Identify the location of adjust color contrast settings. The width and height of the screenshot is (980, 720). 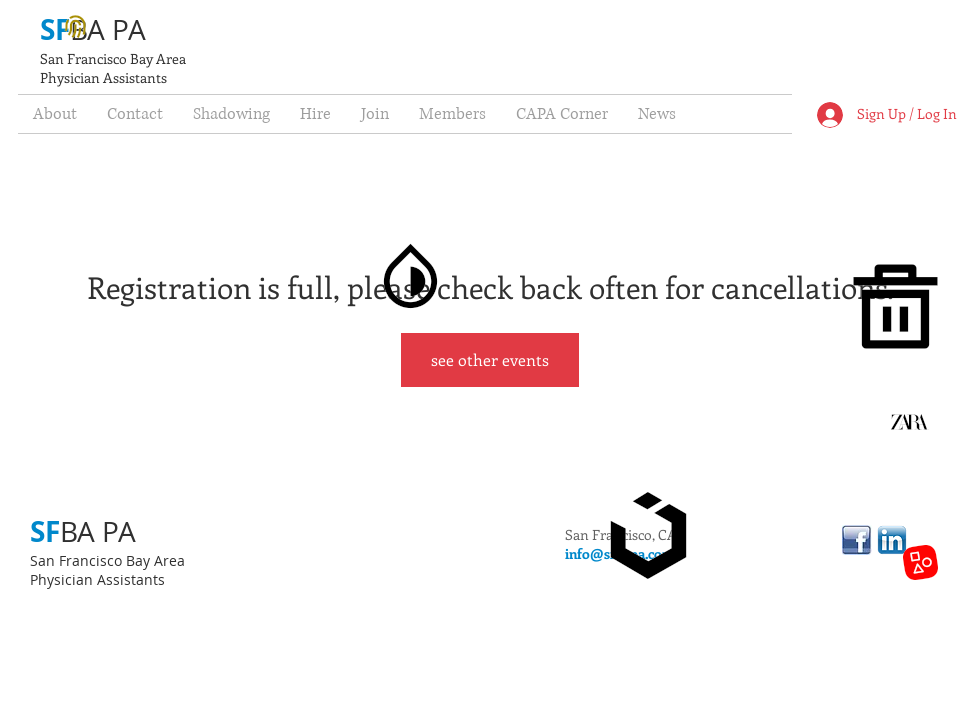
(410, 278).